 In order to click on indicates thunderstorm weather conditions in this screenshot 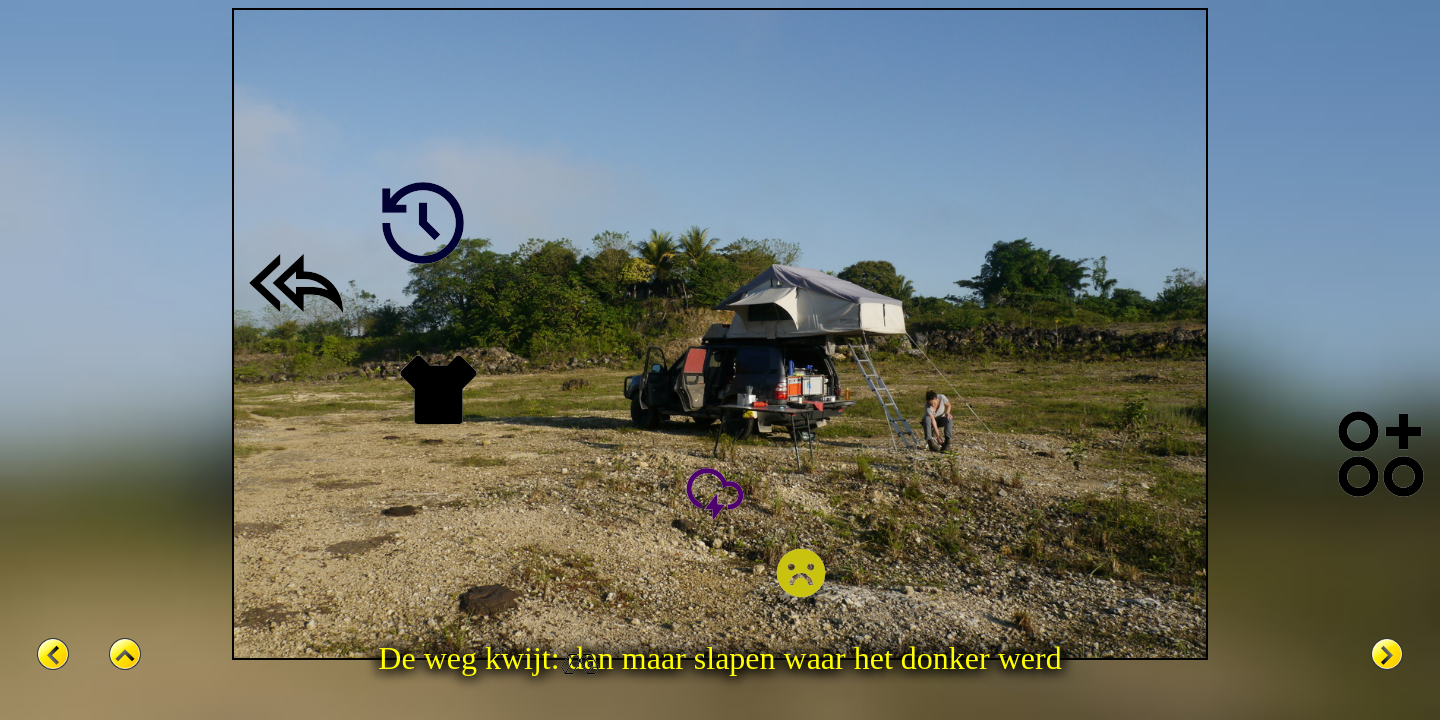, I will do `click(715, 494)`.